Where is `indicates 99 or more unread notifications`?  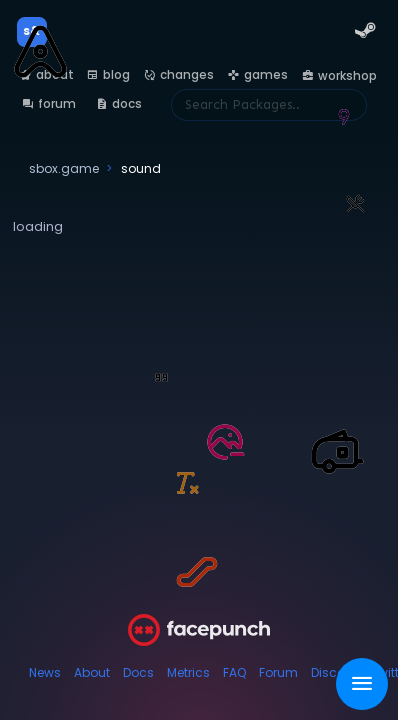
indicates 99 or more unread notifications is located at coordinates (161, 377).